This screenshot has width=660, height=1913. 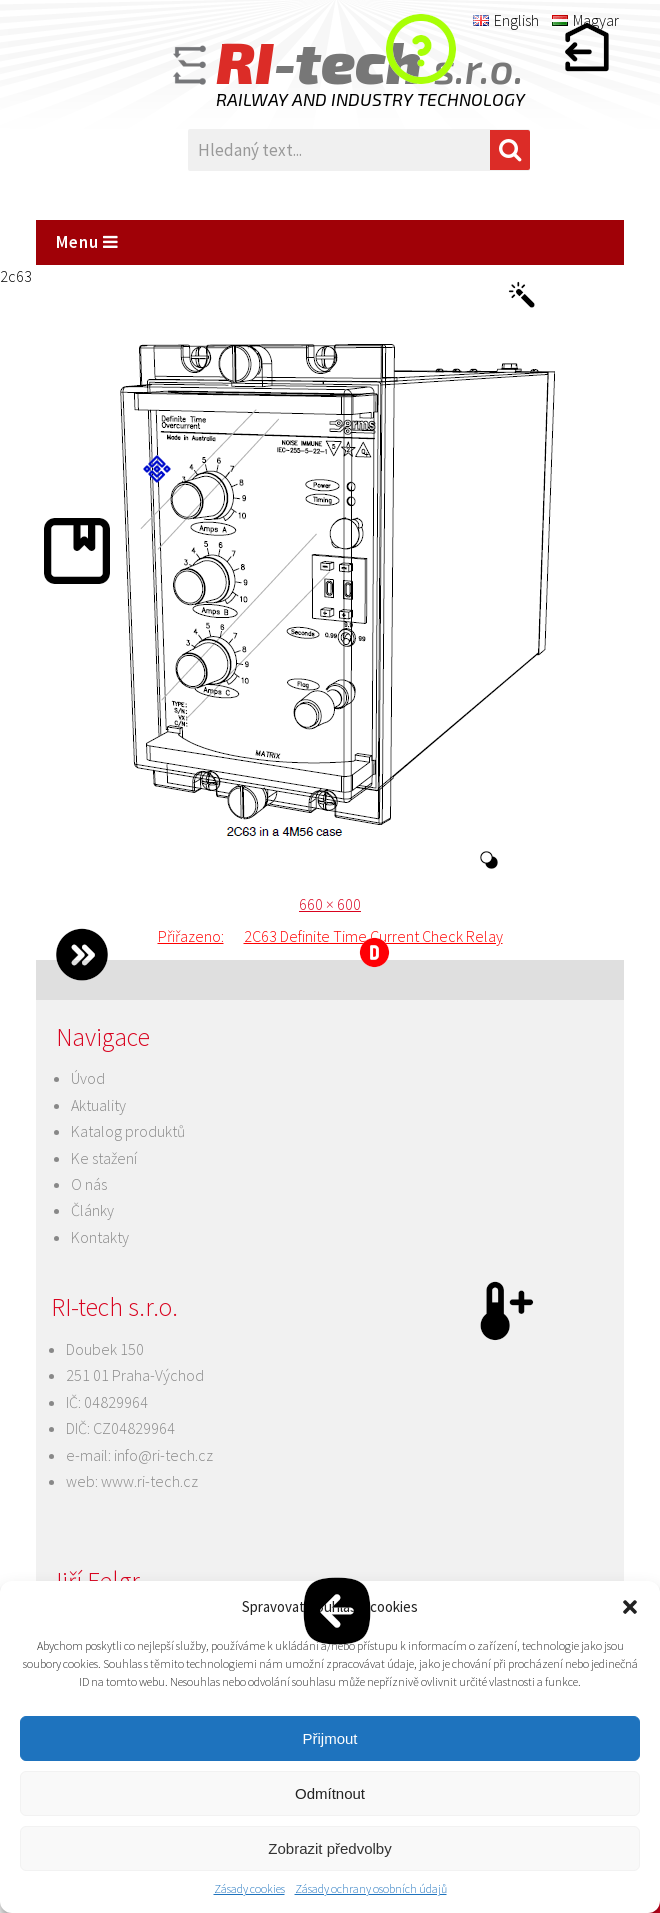 What do you see at coordinates (374, 952) in the screenshot?
I see `indicates a "D" grade or rating` at bounding box center [374, 952].